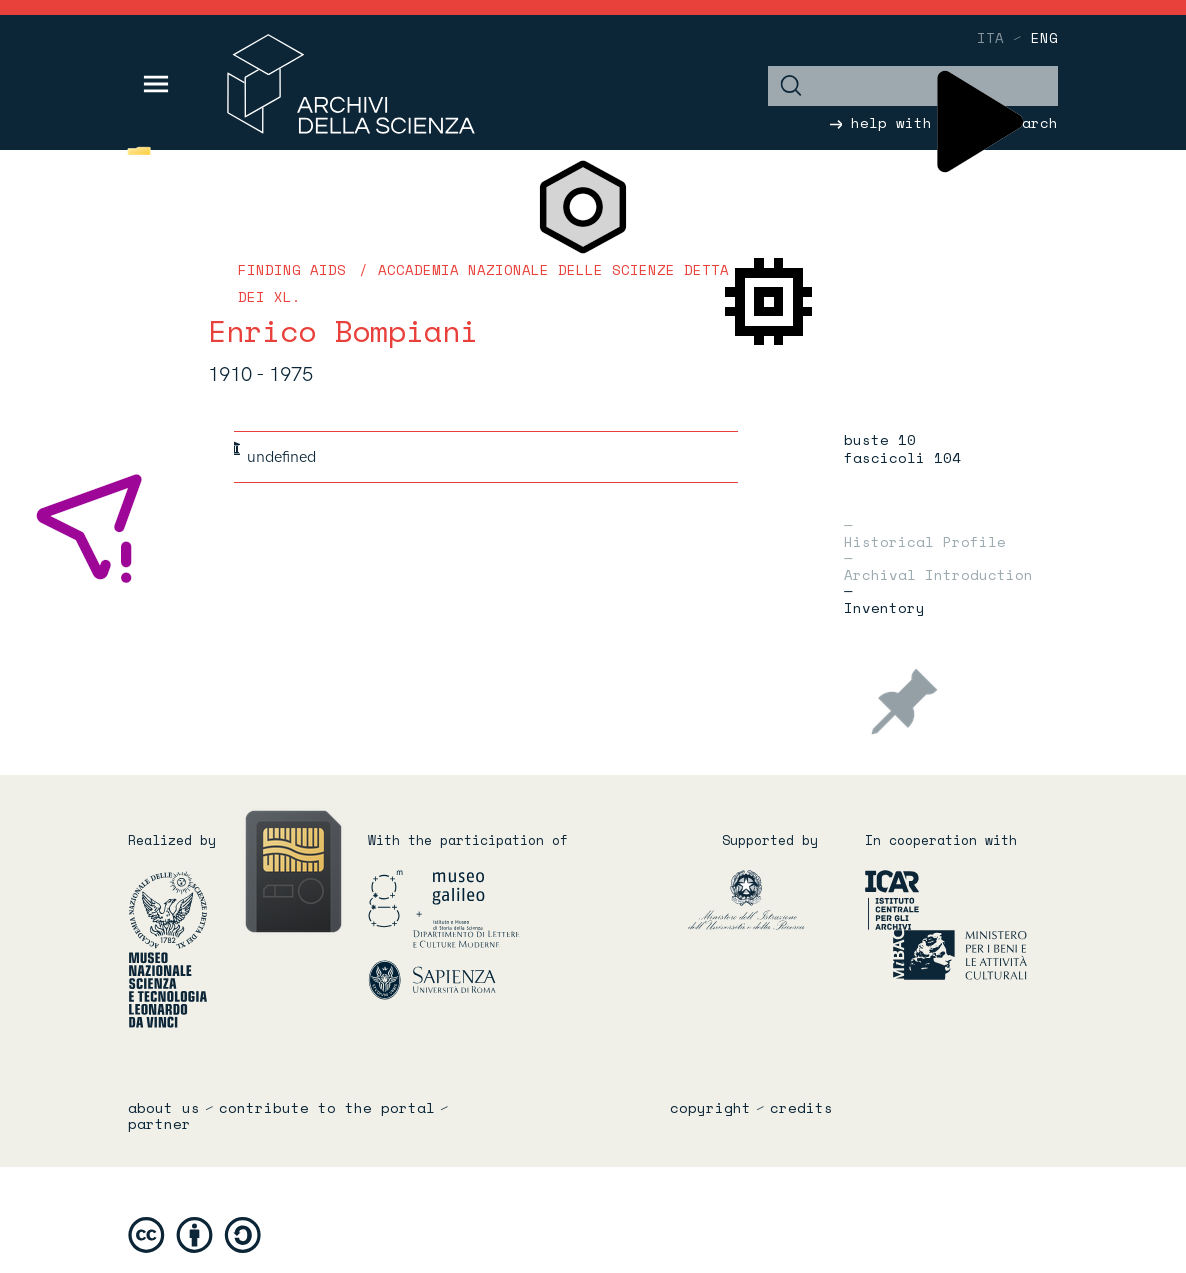 This screenshot has width=1186, height=1273. What do you see at coordinates (139, 147) in the screenshot?
I see `open livefront folder` at bounding box center [139, 147].